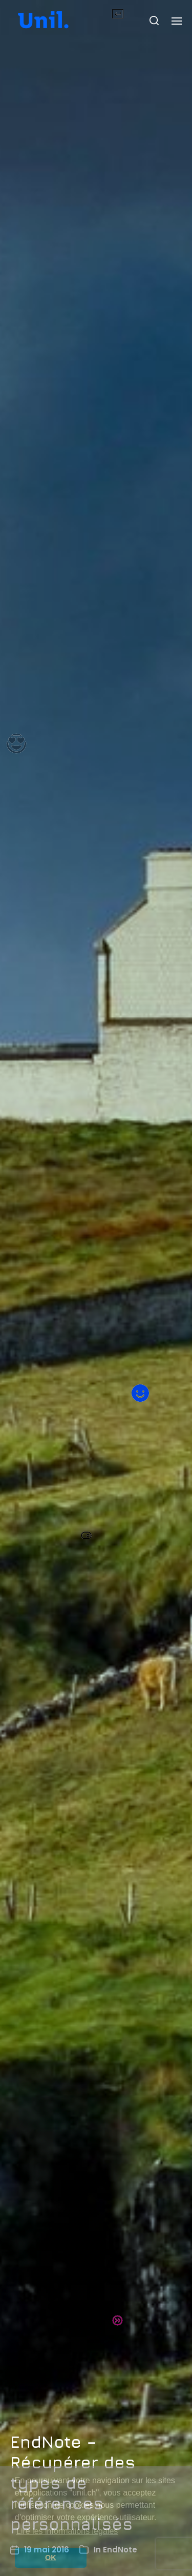  What do you see at coordinates (117, 2320) in the screenshot?
I see `skip forward or advance quickly` at bounding box center [117, 2320].